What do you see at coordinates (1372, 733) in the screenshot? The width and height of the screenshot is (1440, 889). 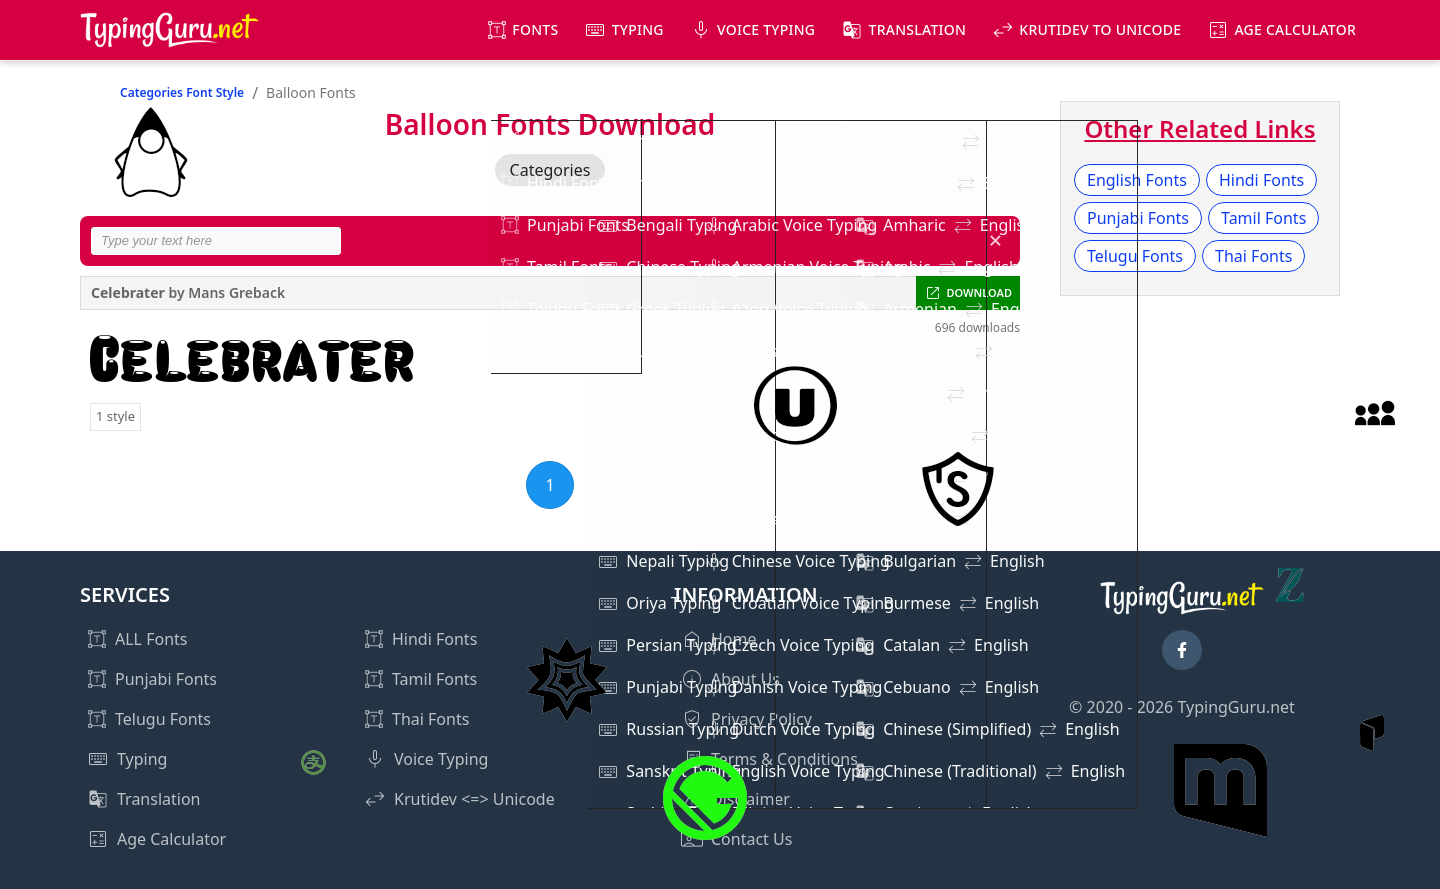 I see `file.io brand logo` at bounding box center [1372, 733].